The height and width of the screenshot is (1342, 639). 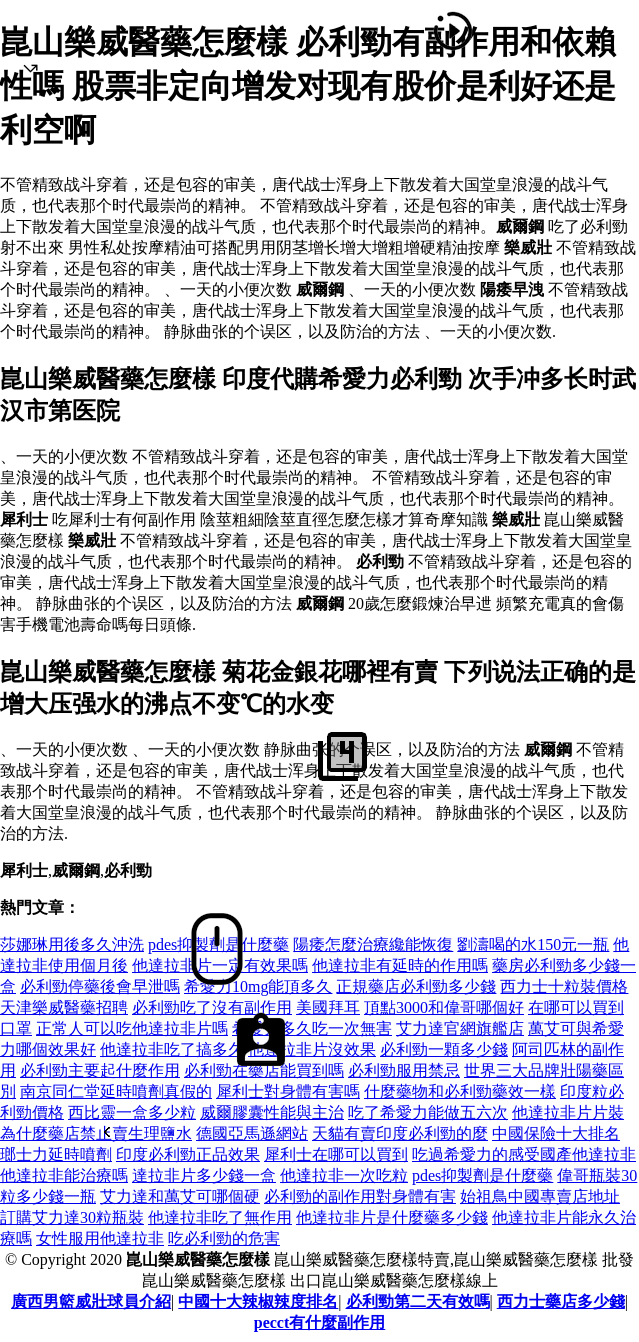 What do you see at coordinates (453, 31) in the screenshot?
I see `enable motion photos capture` at bounding box center [453, 31].